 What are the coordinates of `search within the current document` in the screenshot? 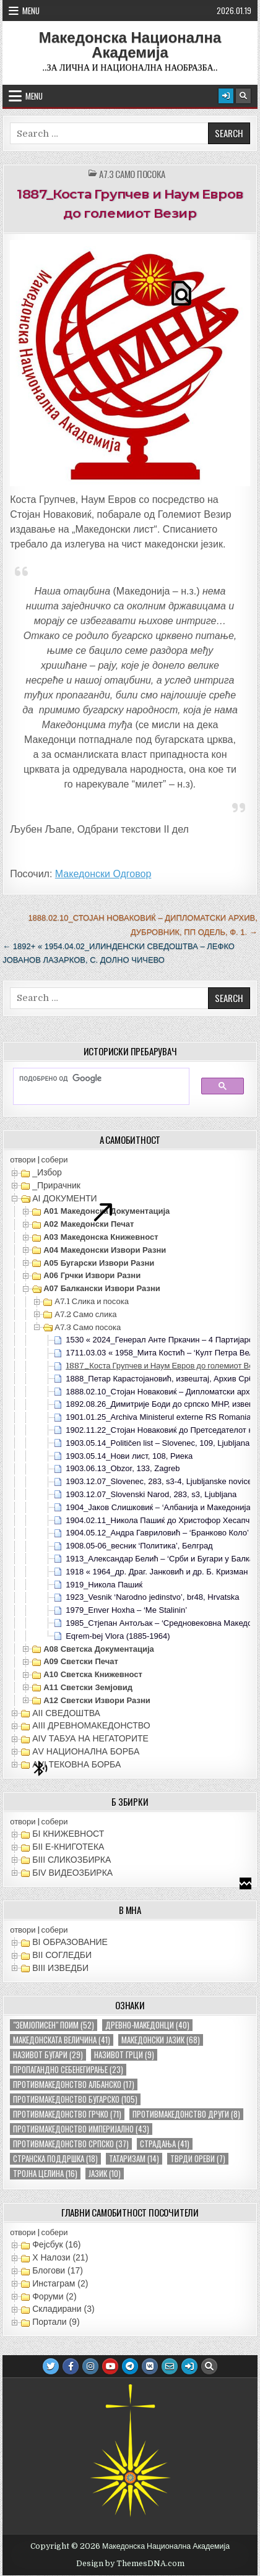 It's located at (181, 293).